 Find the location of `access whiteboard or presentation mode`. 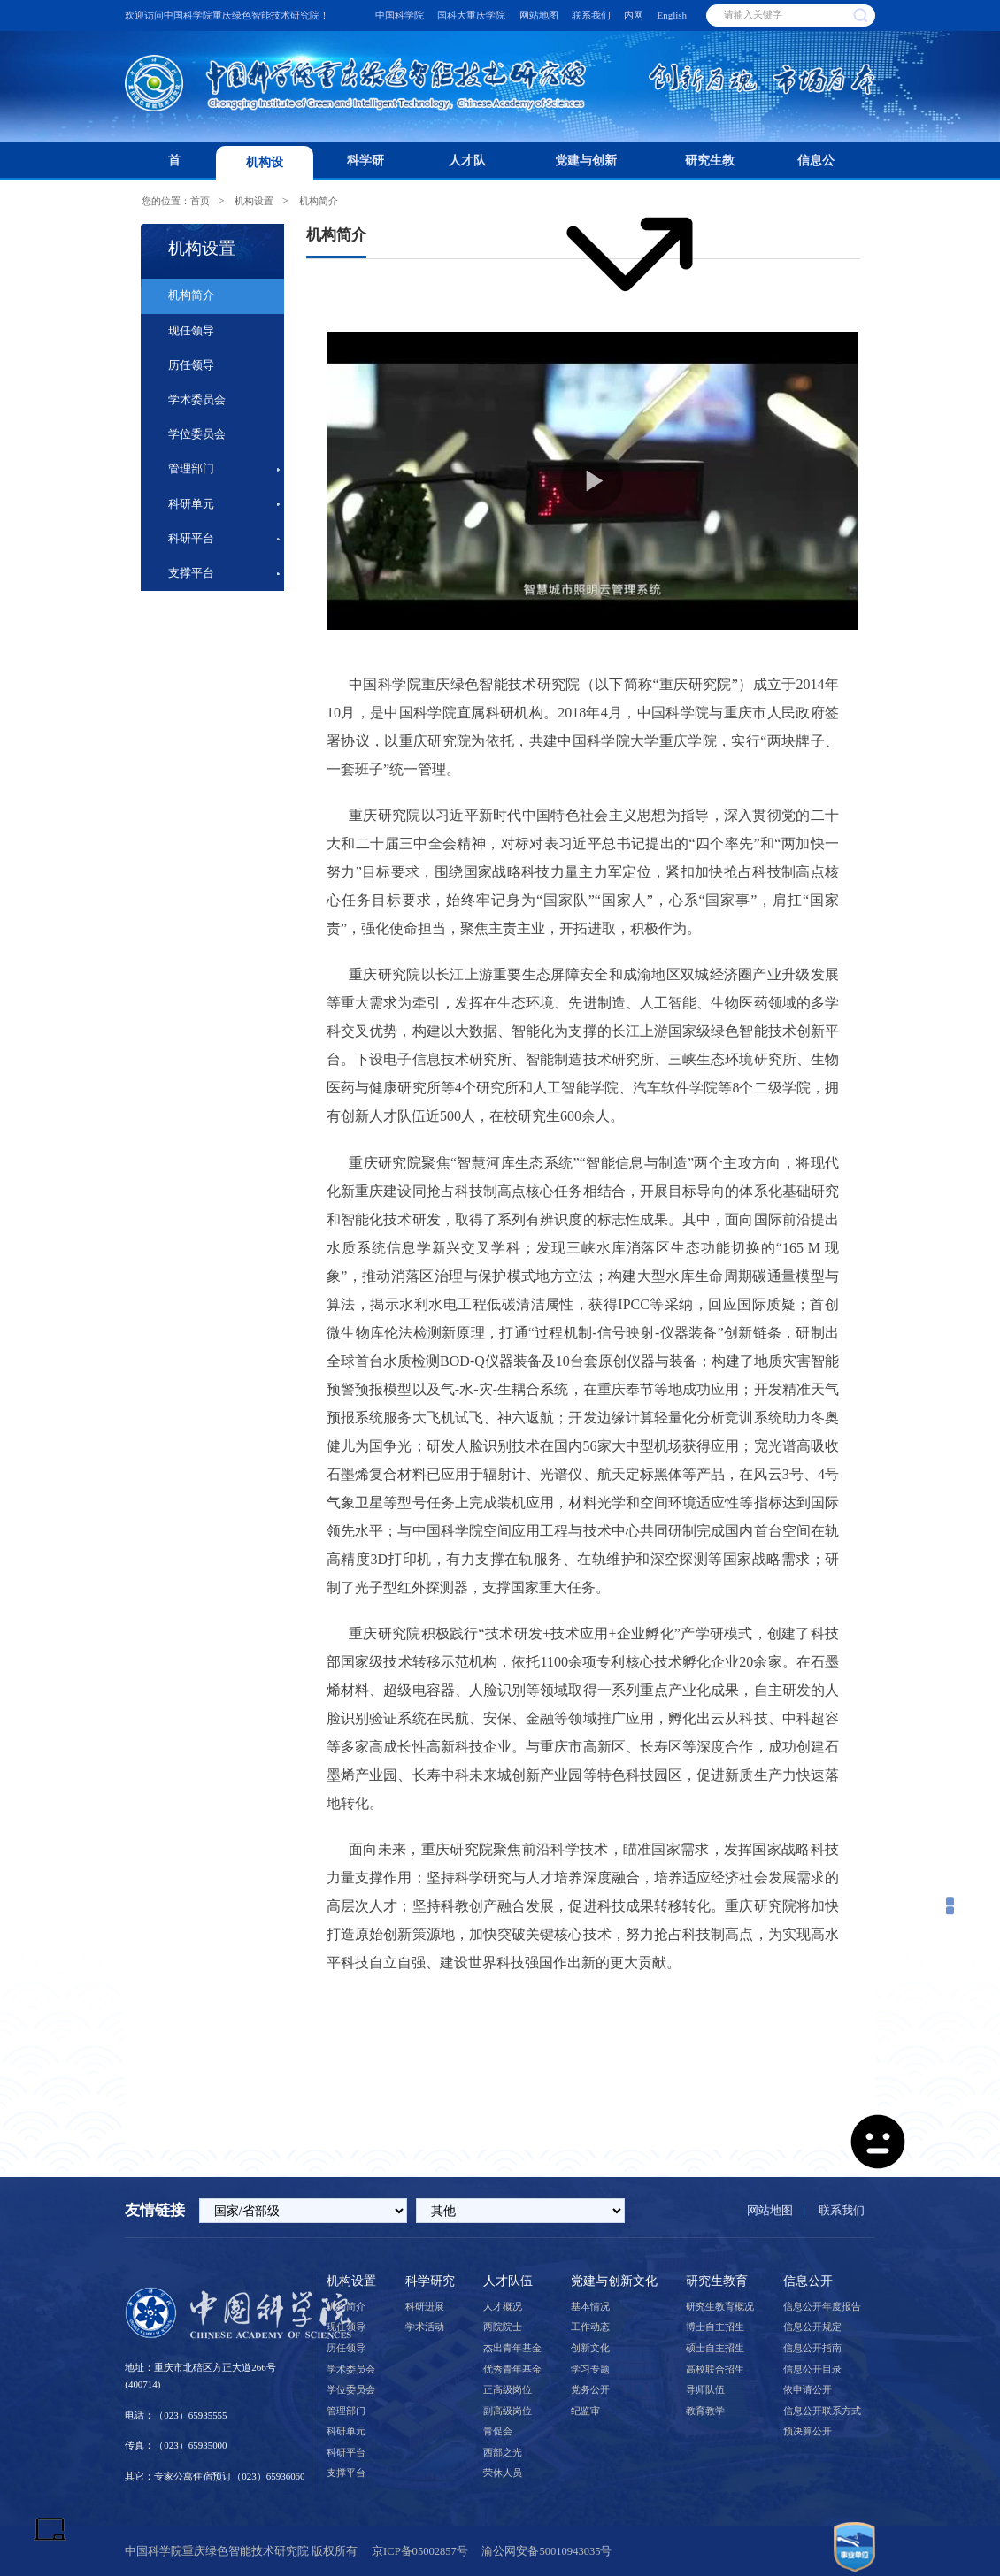

access whiteboard or presentation mode is located at coordinates (50, 2529).